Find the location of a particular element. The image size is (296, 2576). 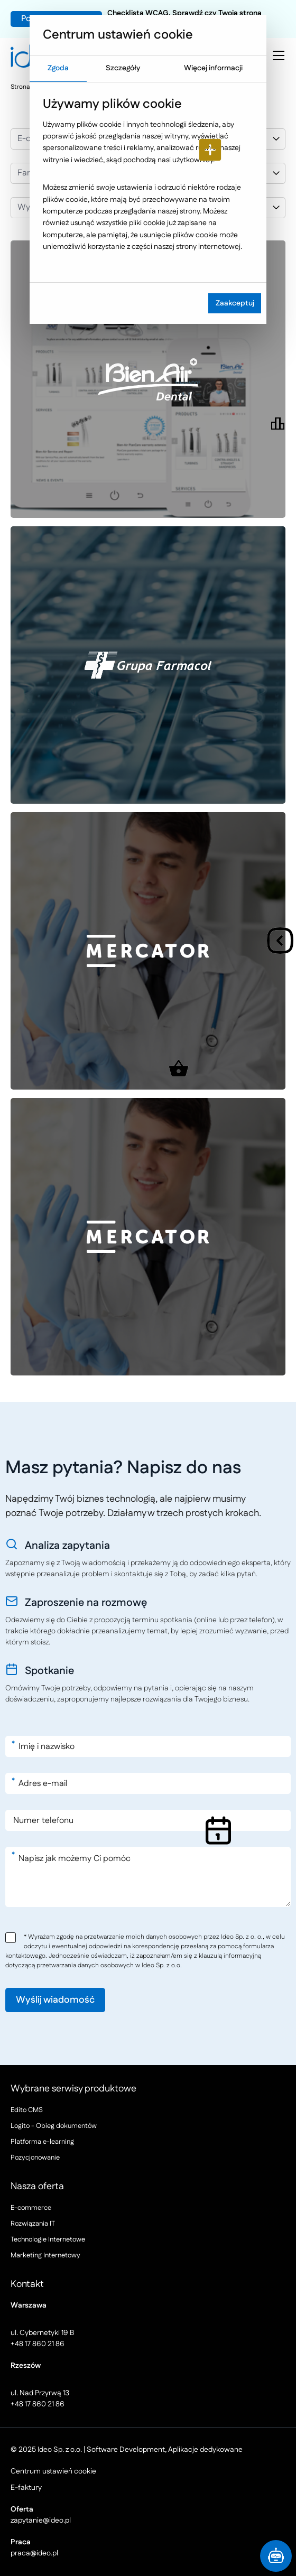

view your shopping basket is located at coordinates (179, 1068).